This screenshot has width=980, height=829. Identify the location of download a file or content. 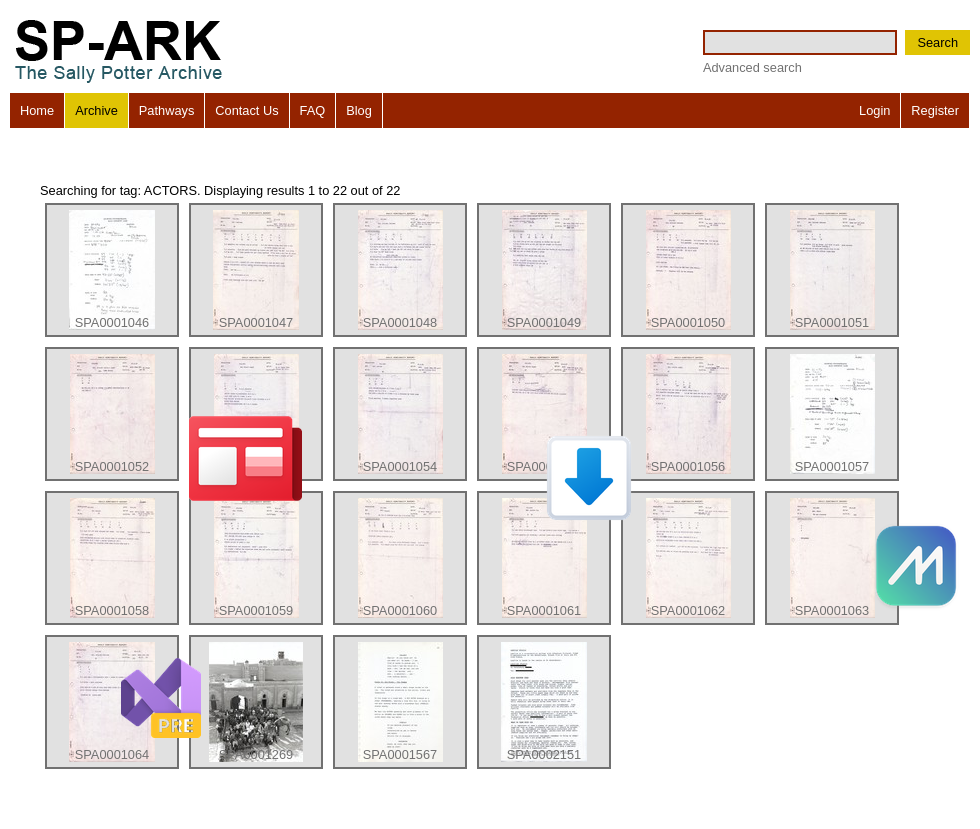
(589, 478).